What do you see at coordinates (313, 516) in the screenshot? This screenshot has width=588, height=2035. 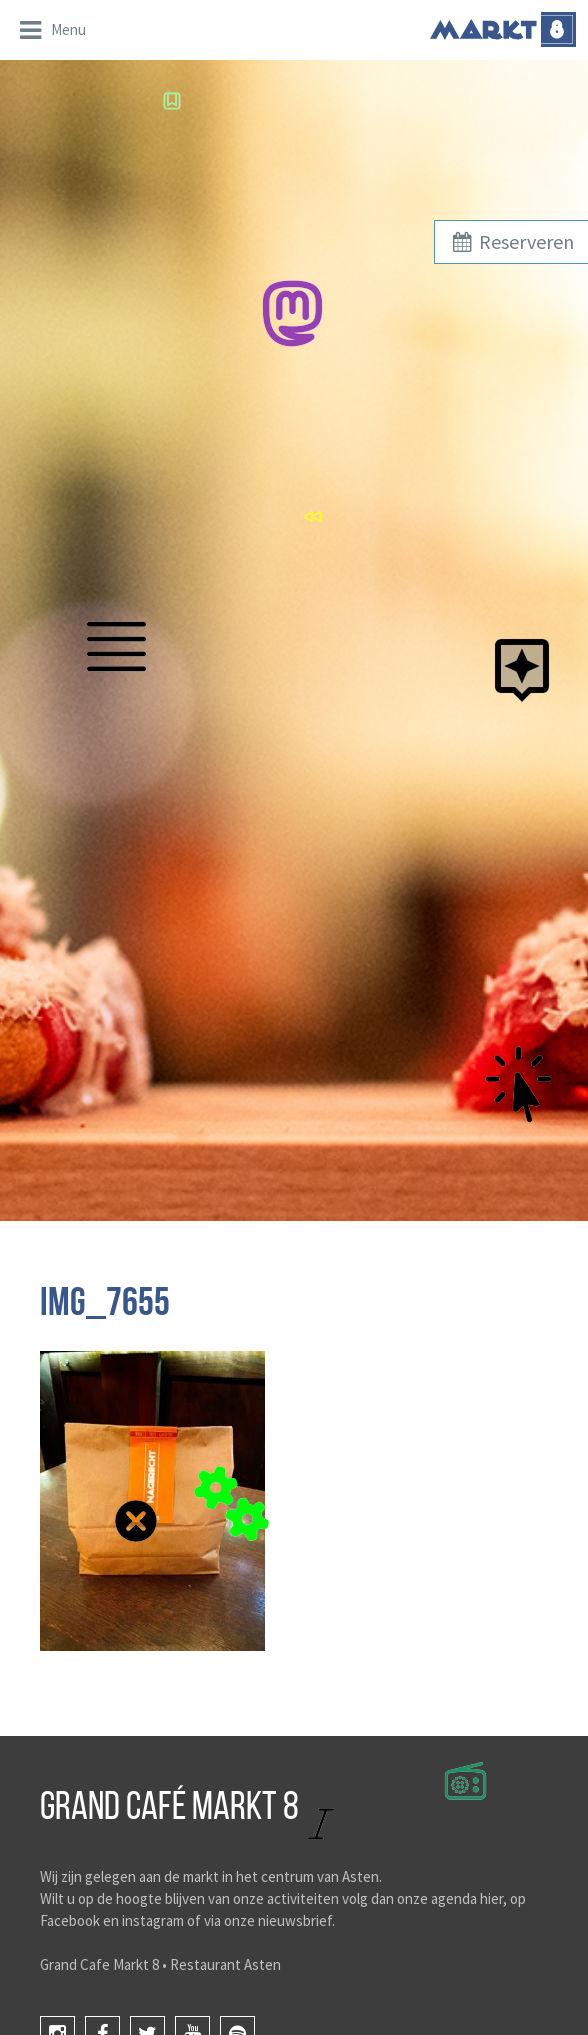 I see `rewind or skip to previous track` at bounding box center [313, 516].